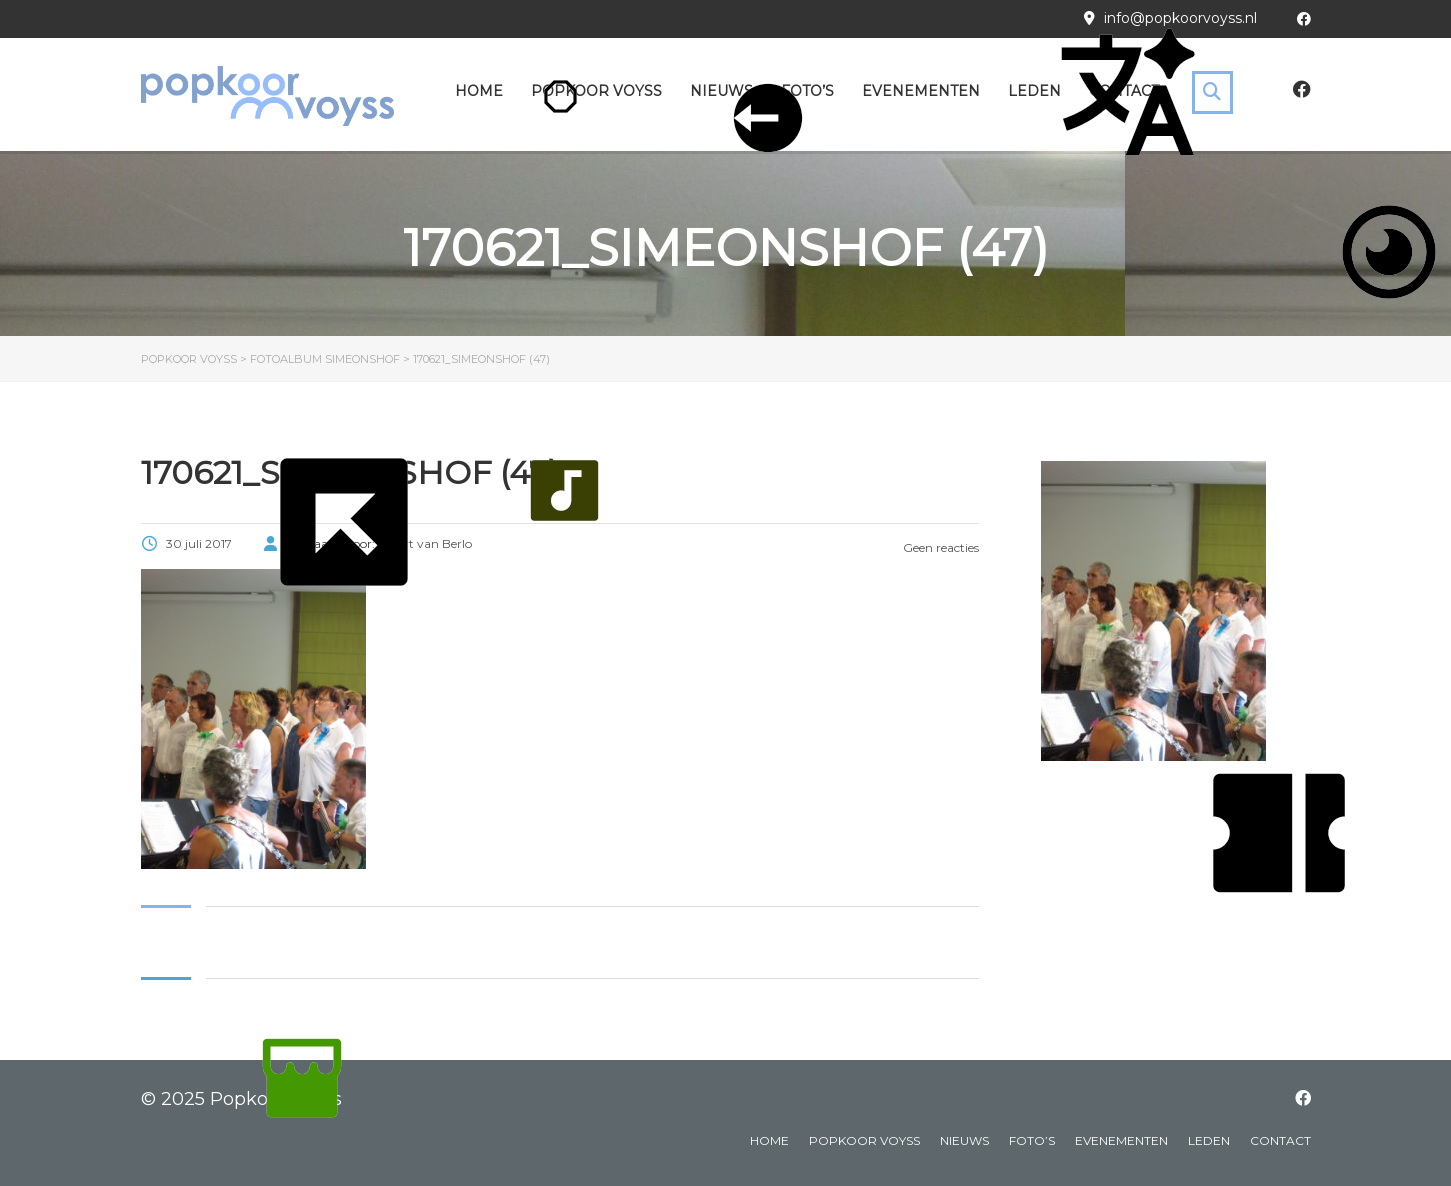 Image resolution: width=1451 pixels, height=1186 pixels. I want to click on log out of your account, so click(768, 118).